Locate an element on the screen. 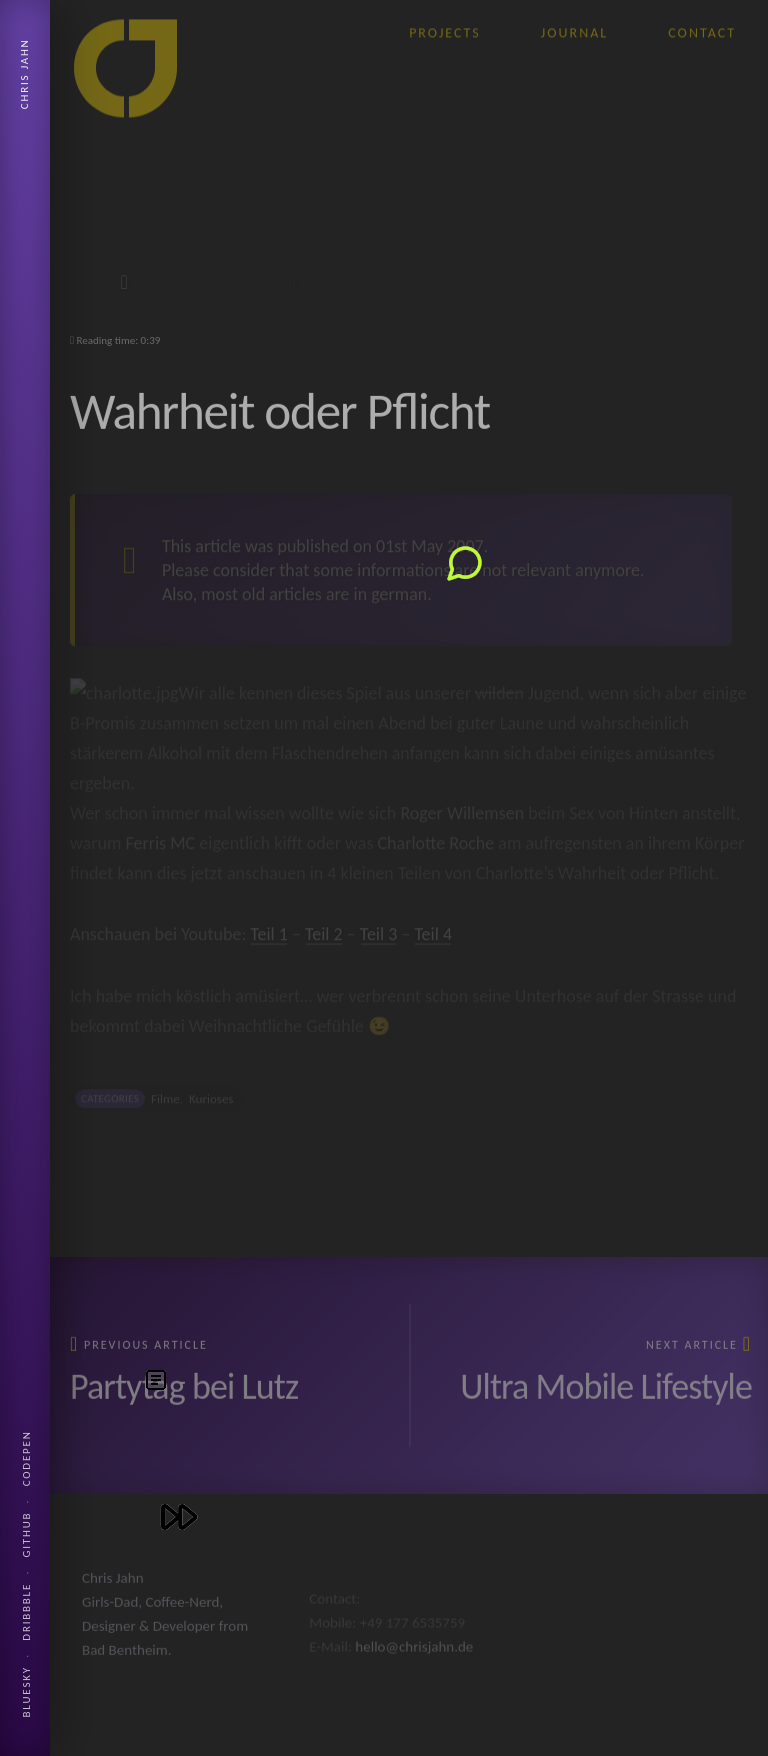  open messaging or chat is located at coordinates (464, 563).